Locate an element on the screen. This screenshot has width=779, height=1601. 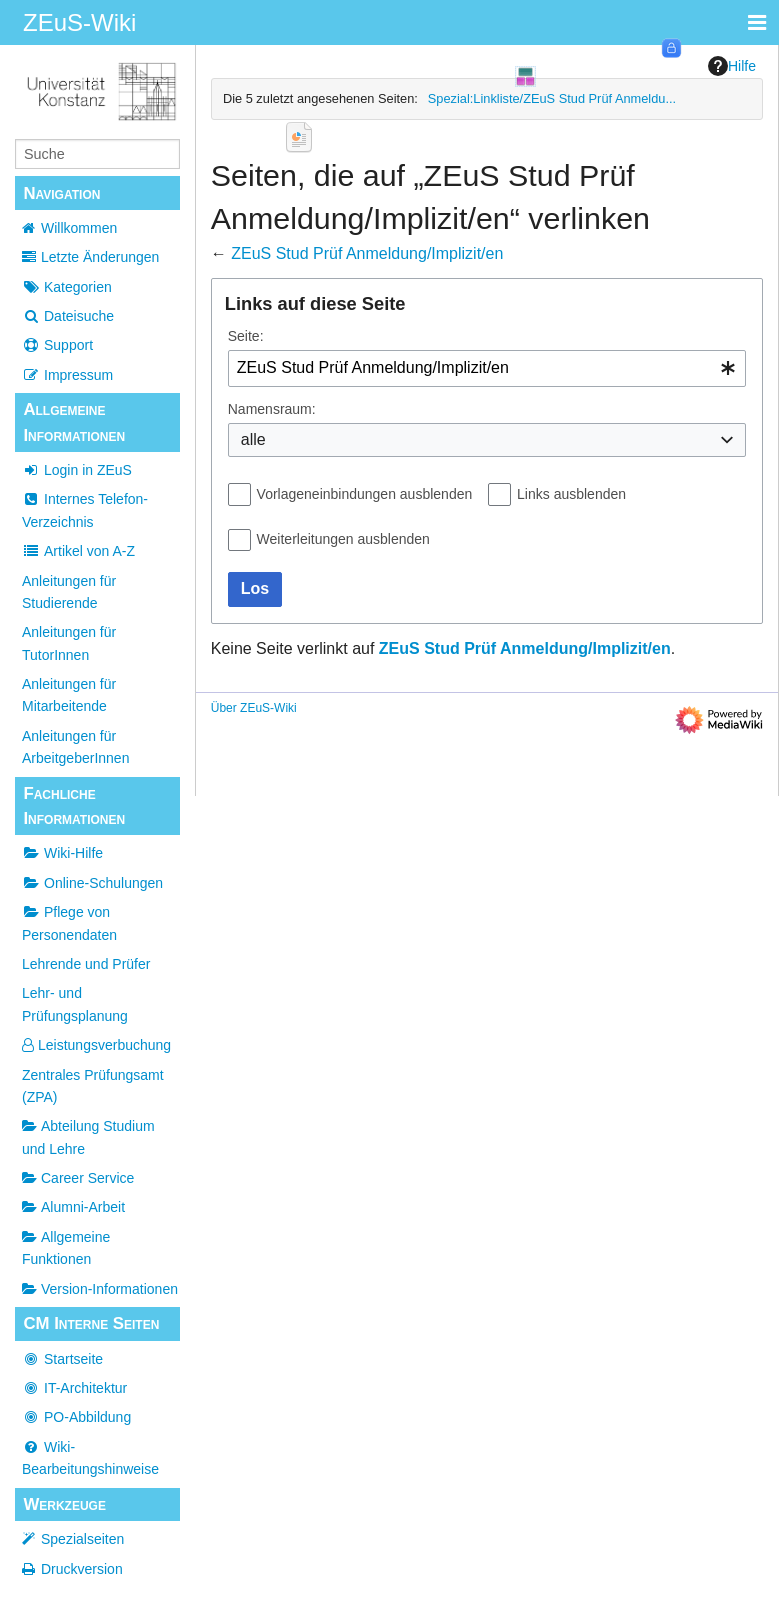
select all items in the current view is located at coordinates (525, 76).